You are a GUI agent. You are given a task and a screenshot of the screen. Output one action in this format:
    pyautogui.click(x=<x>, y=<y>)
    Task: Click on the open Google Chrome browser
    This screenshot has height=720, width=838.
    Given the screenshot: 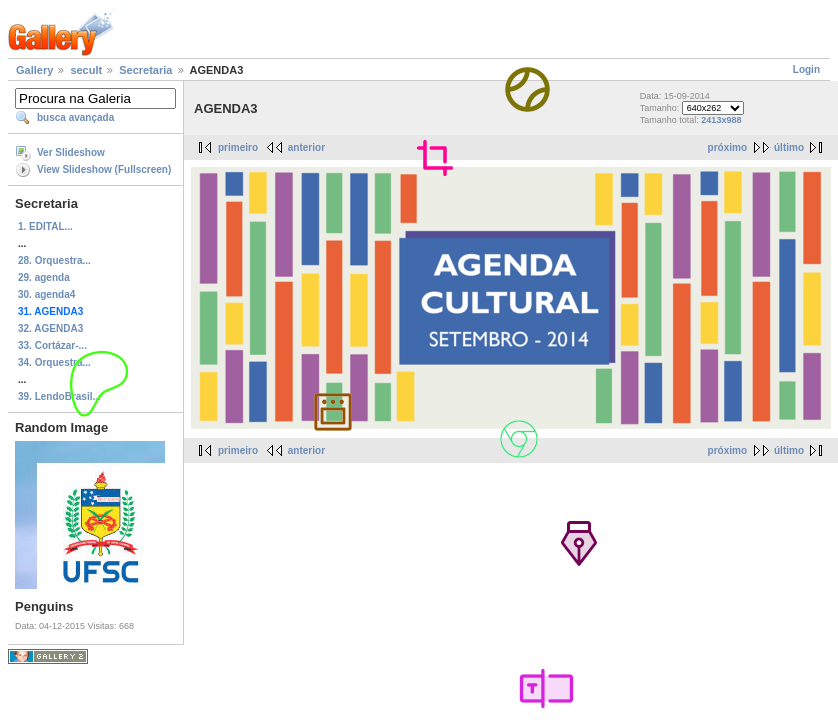 What is the action you would take?
    pyautogui.click(x=519, y=439)
    